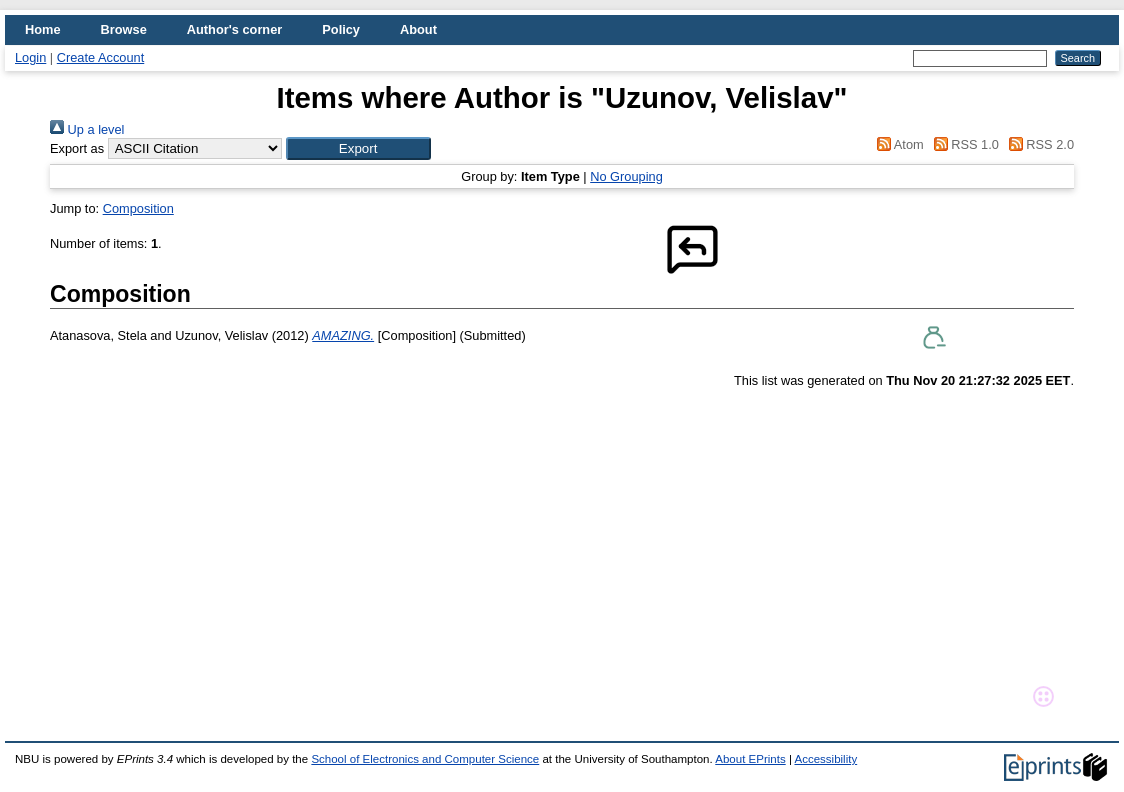 The height and width of the screenshot is (792, 1124). What do you see at coordinates (933, 337) in the screenshot?
I see `deduct funds or reduce balance` at bounding box center [933, 337].